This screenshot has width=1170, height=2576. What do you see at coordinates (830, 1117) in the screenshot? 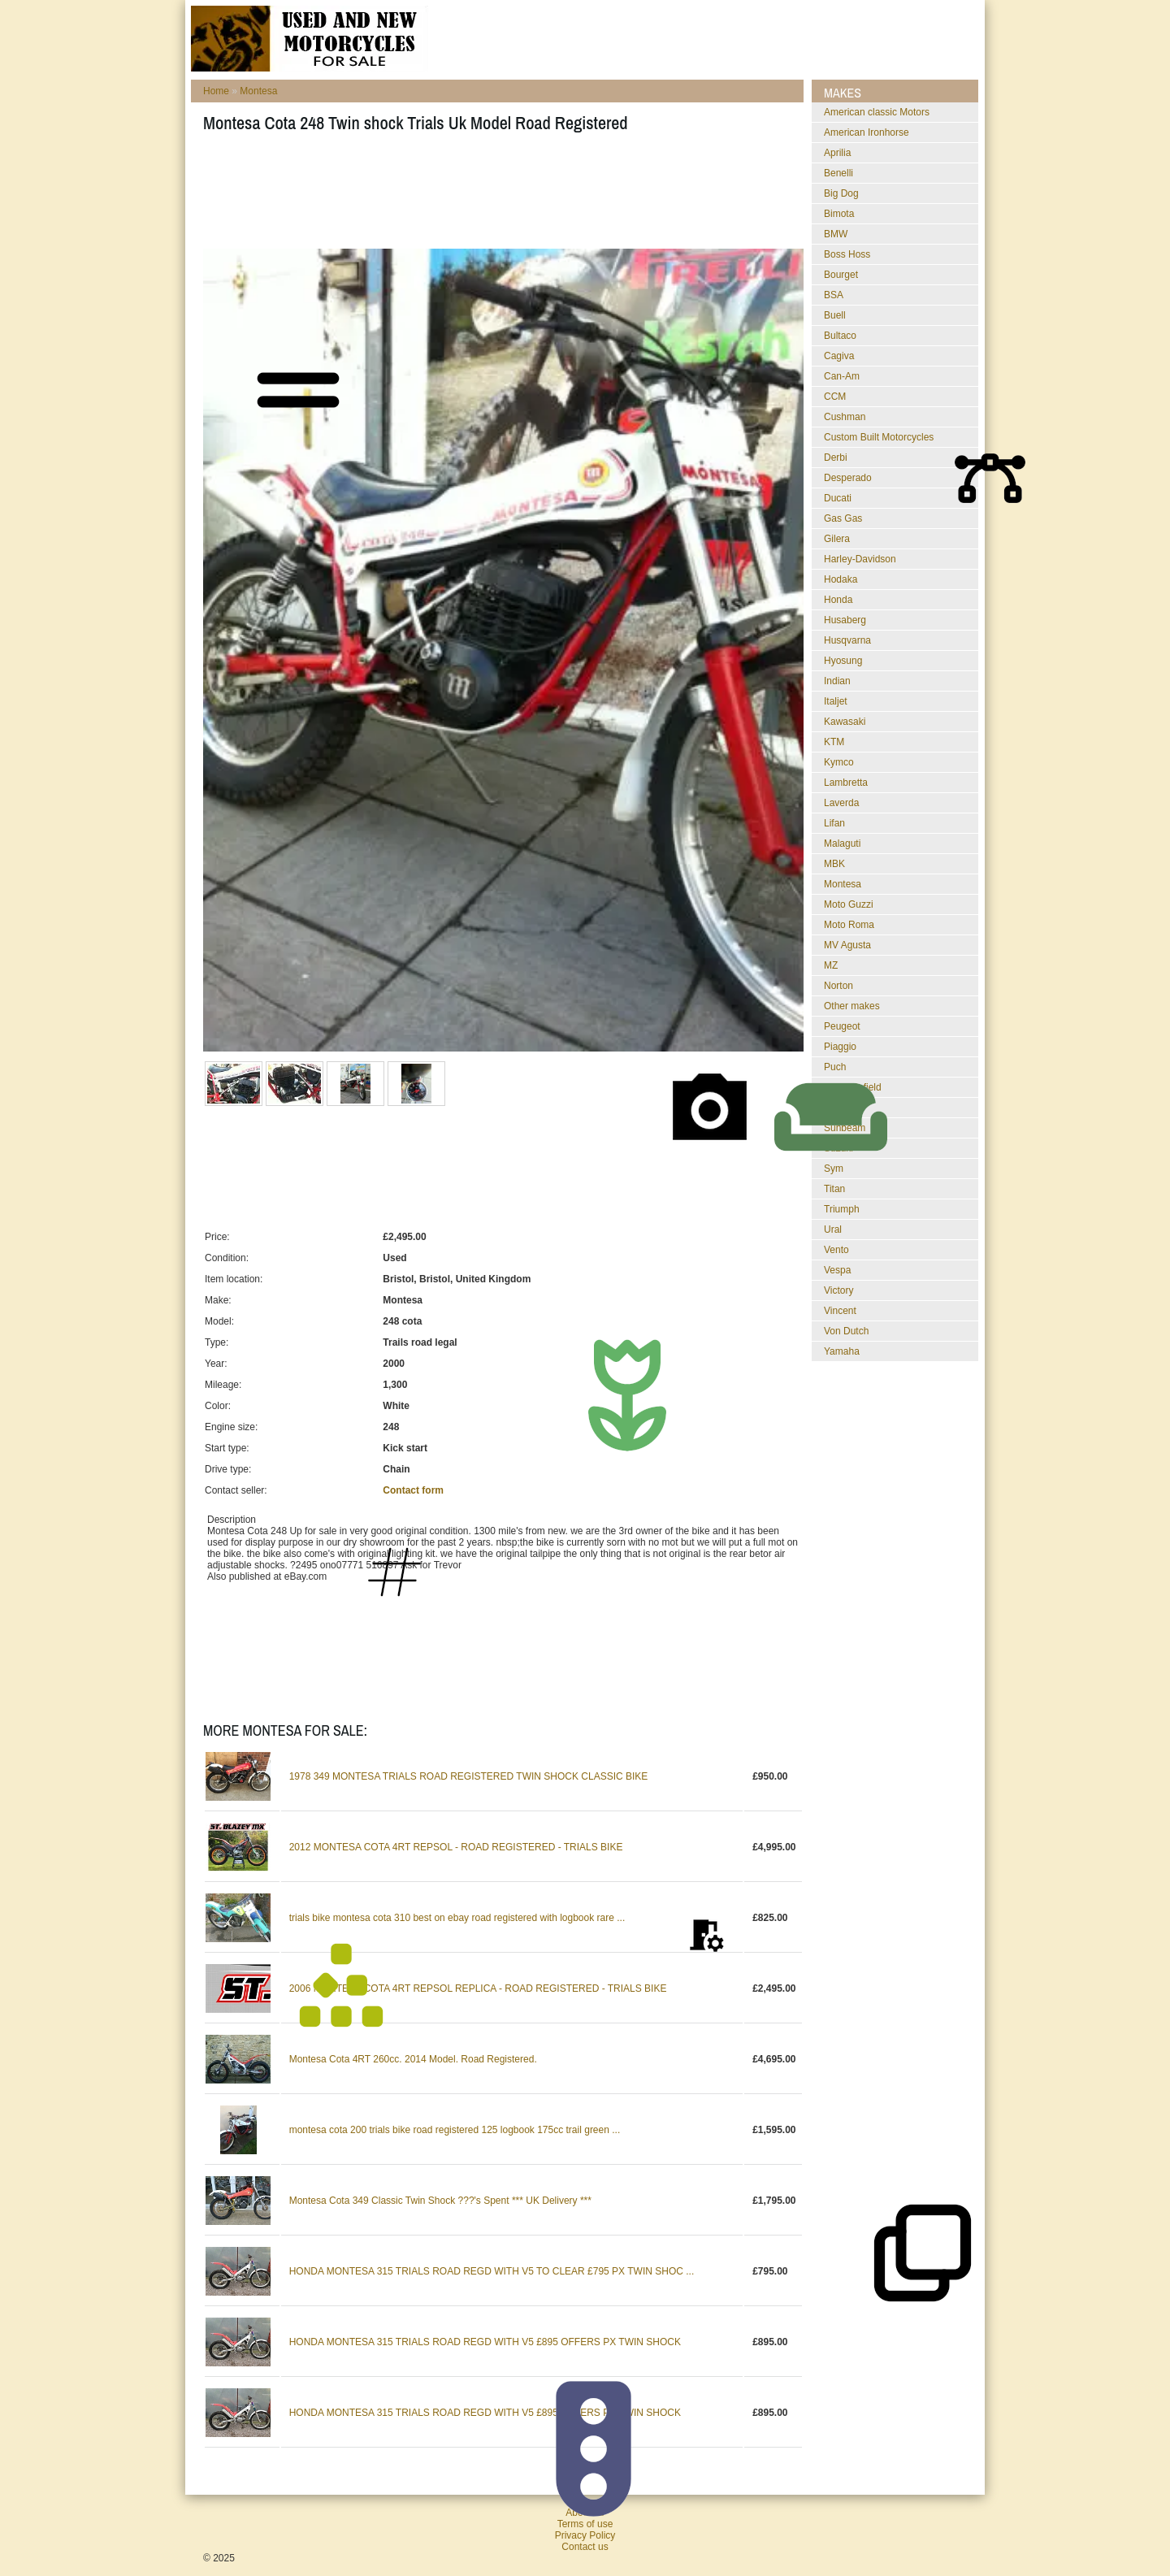
I see `browse living room furniture` at bounding box center [830, 1117].